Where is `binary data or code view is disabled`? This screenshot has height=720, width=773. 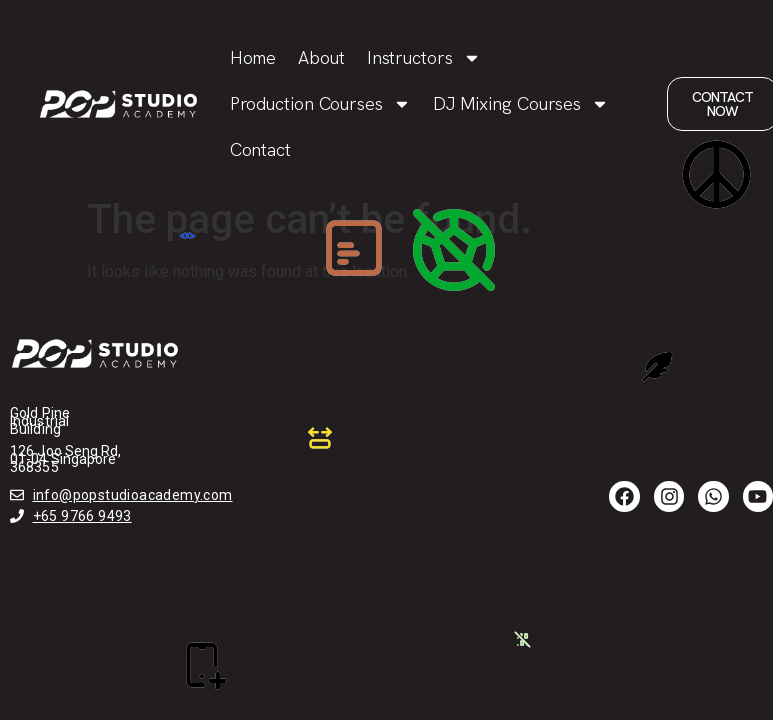
binary data or code view is disabled is located at coordinates (522, 639).